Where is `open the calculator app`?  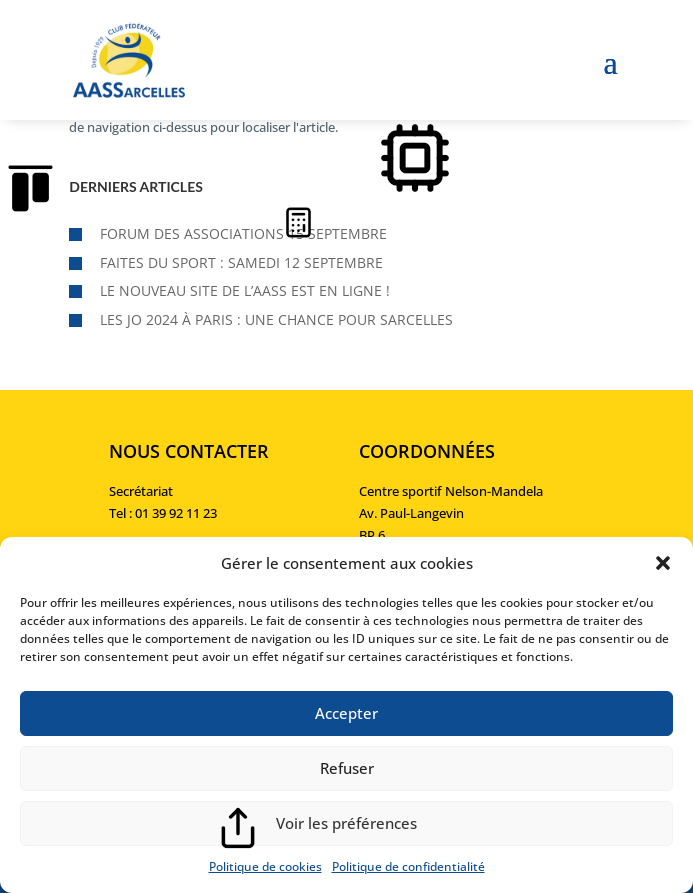
open the calculator app is located at coordinates (298, 222).